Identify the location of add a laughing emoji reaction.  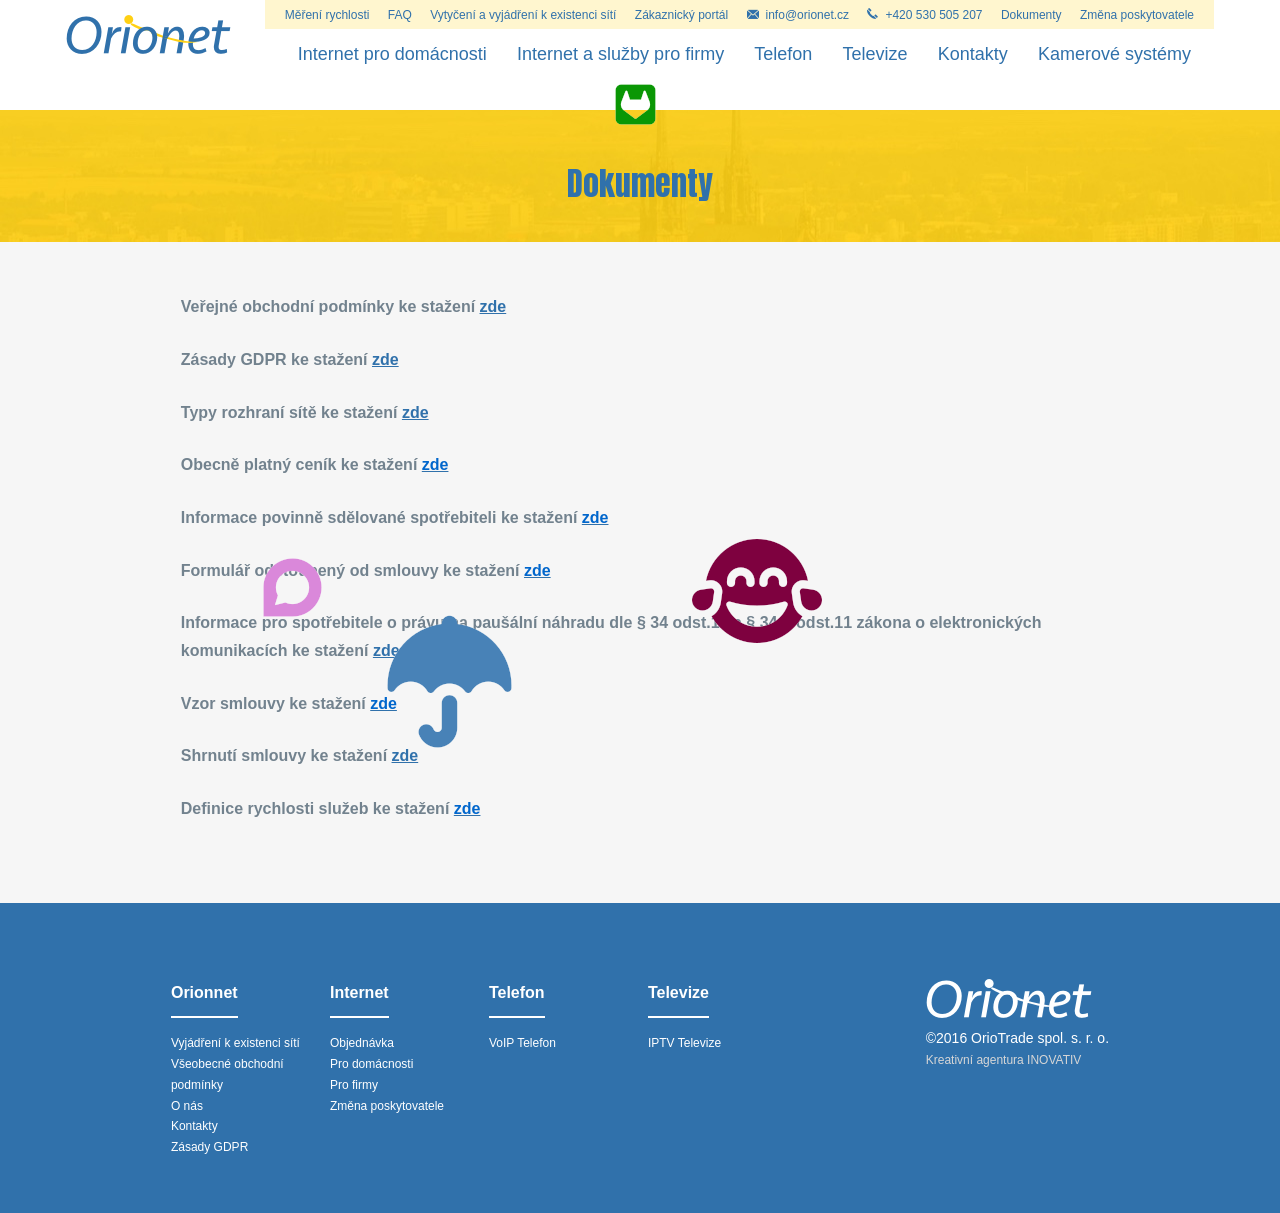
(757, 591).